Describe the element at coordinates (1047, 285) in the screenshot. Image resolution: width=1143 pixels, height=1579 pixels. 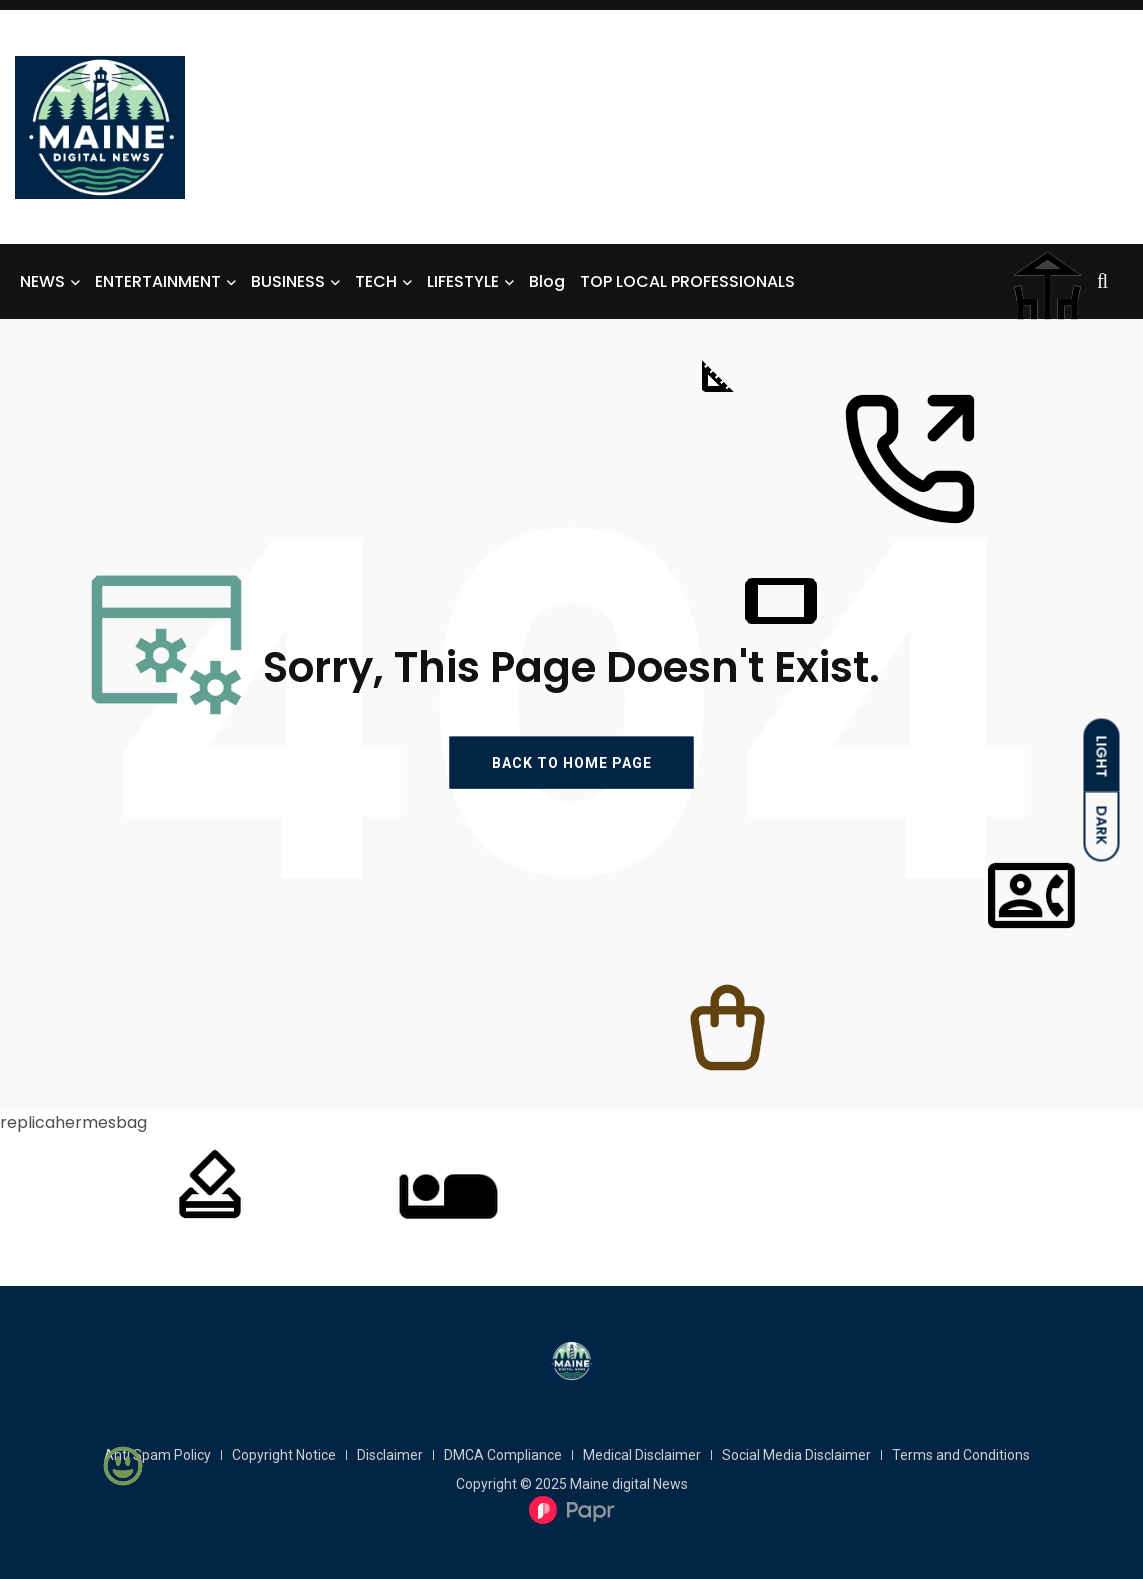
I see `access outdoor deck or patio settings` at that location.